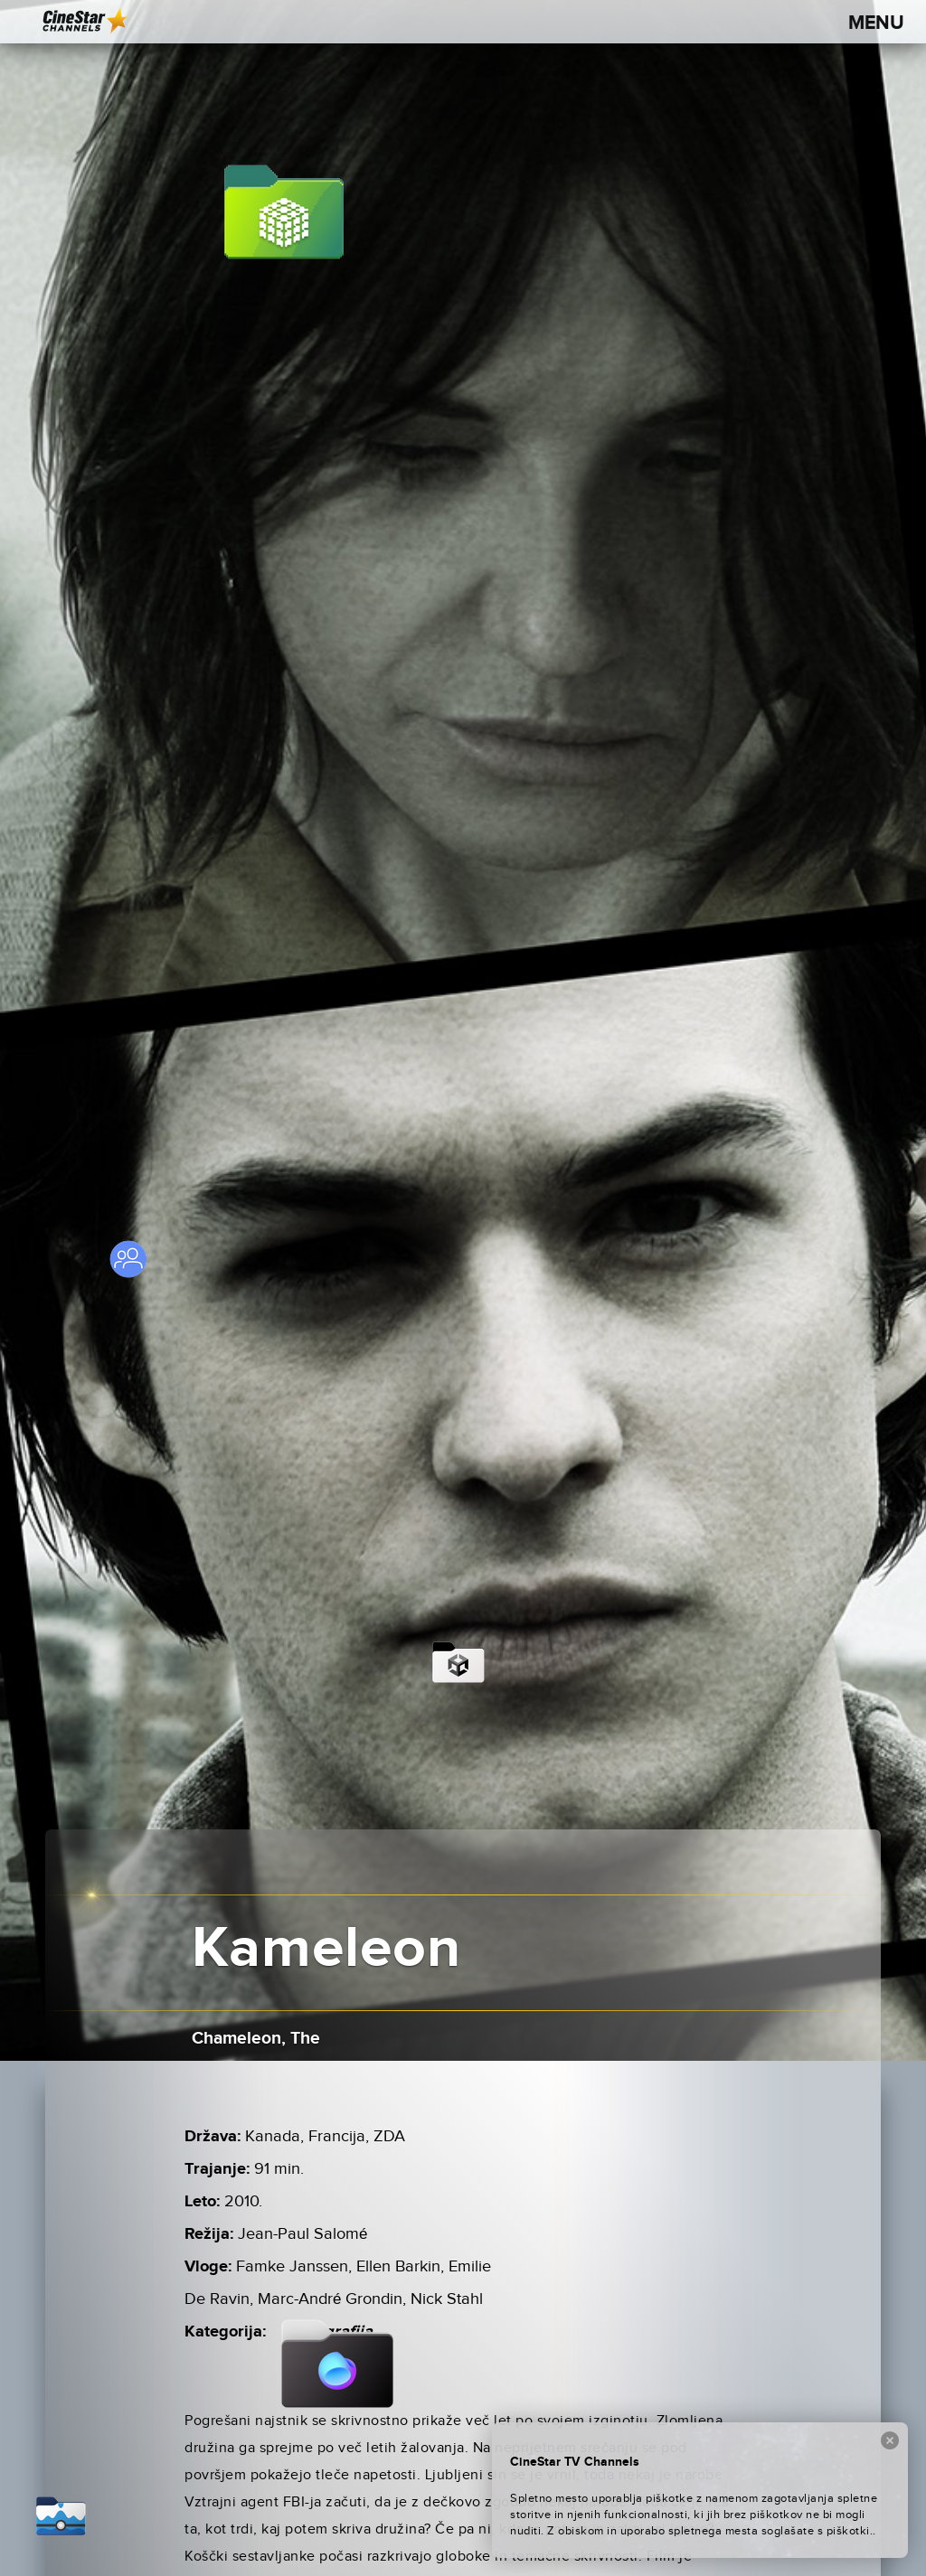  Describe the element at coordinates (336, 2366) in the screenshot. I see `open jetbrains fleet project folder` at that location.